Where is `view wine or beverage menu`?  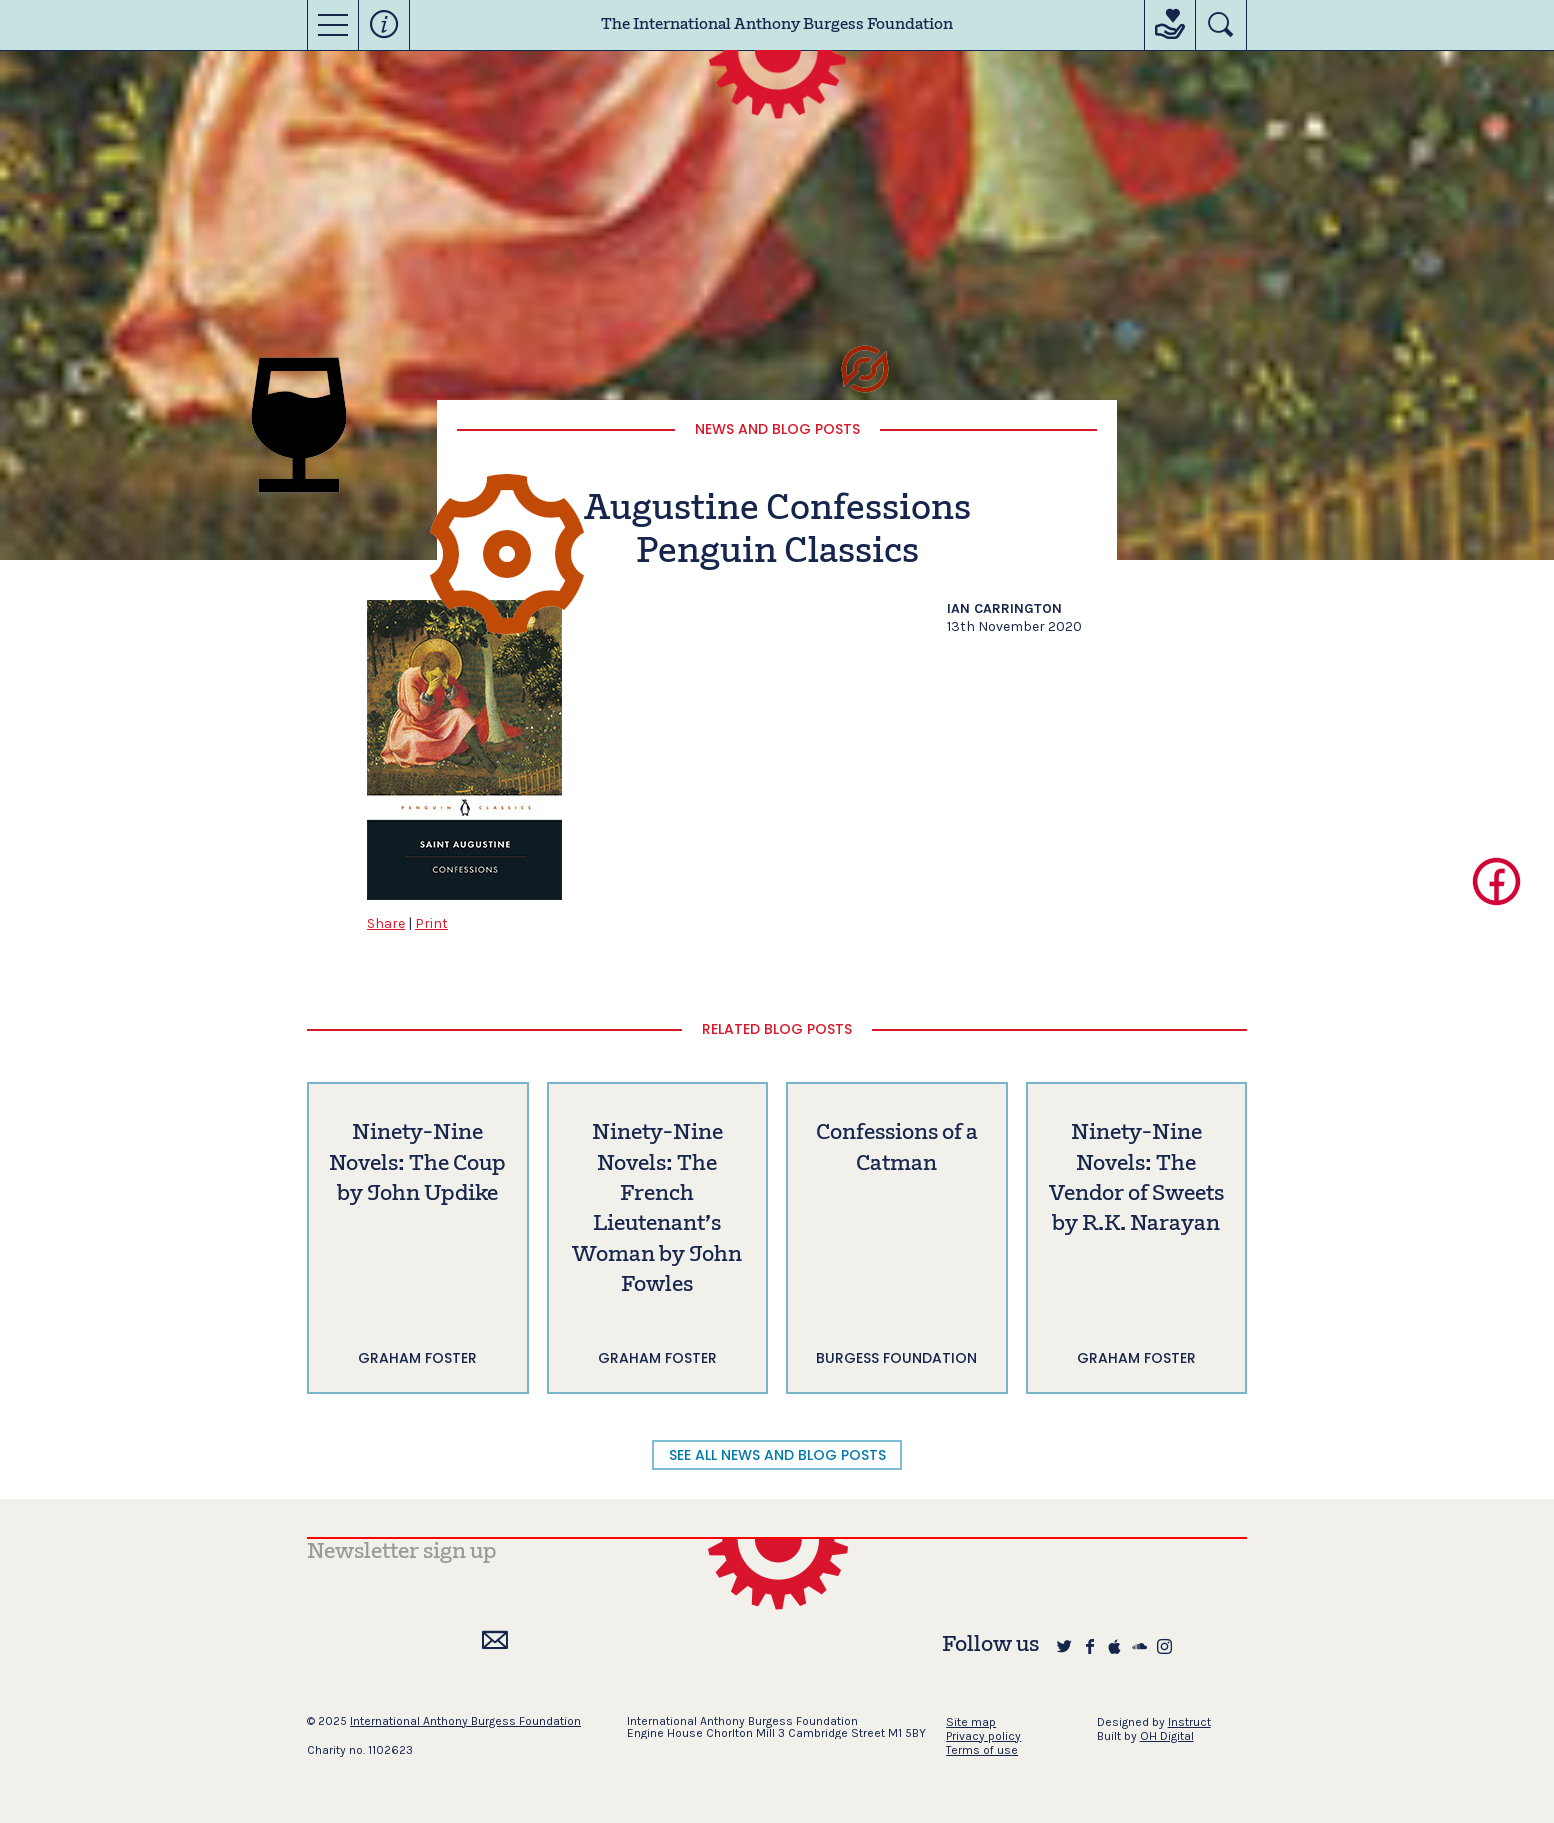
view wine or beverage menu is located at coordinates (299, 425).